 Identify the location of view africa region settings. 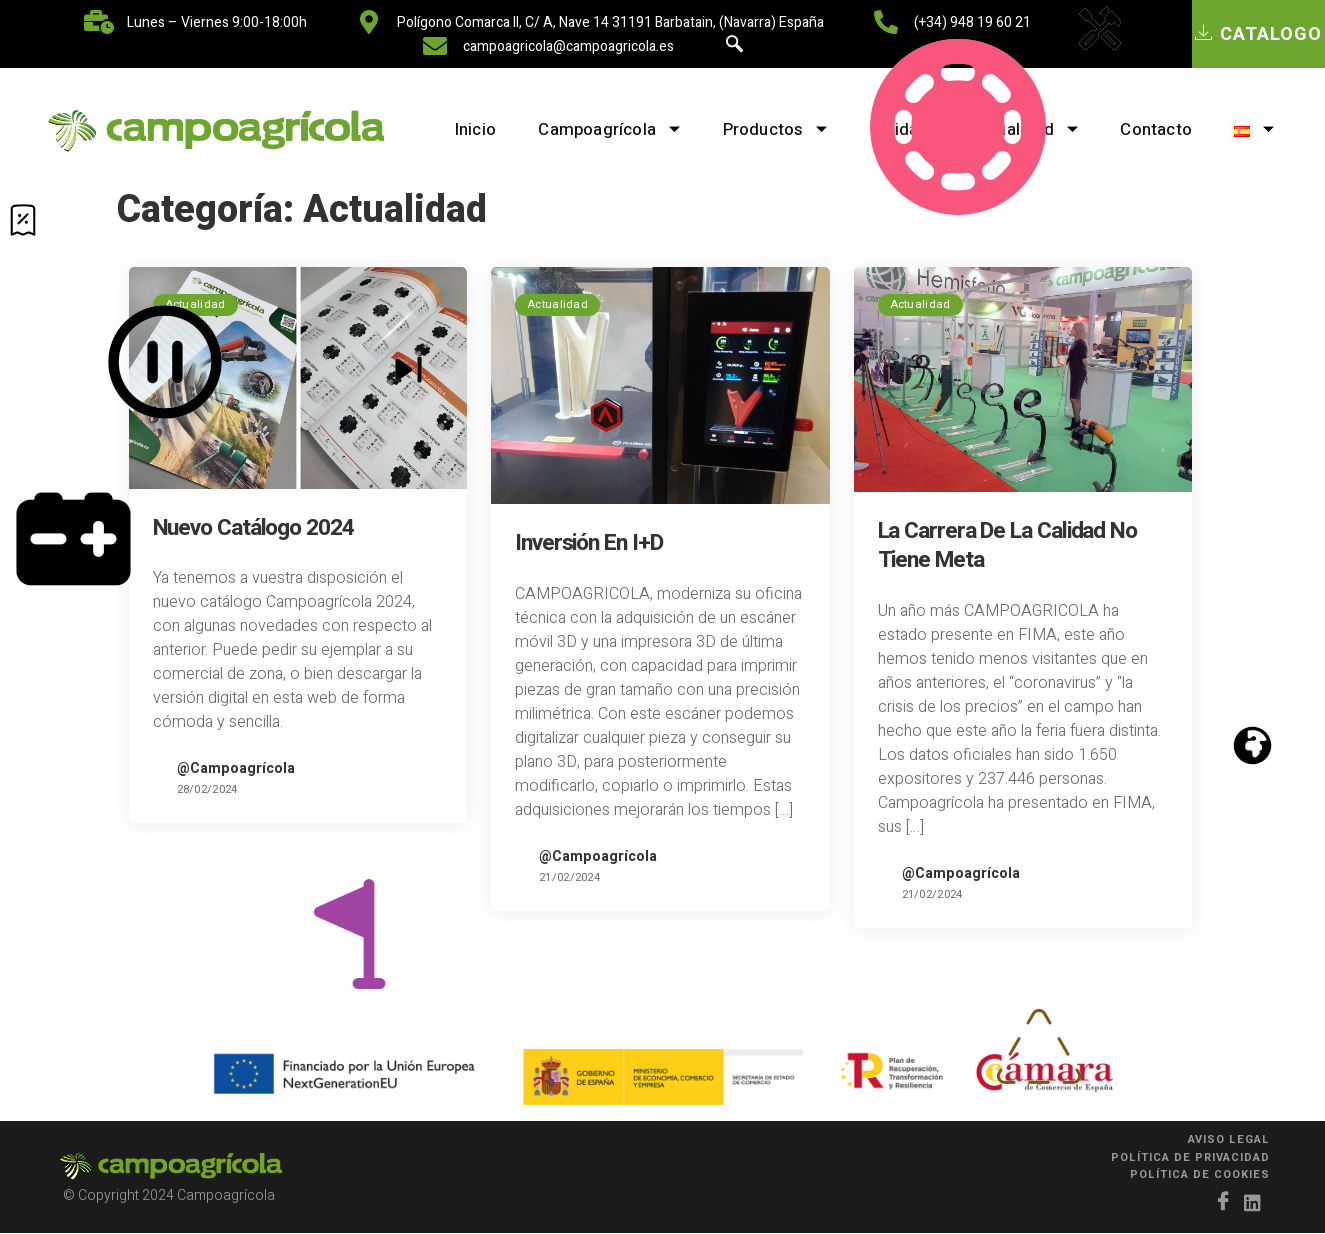
(1252, 745).